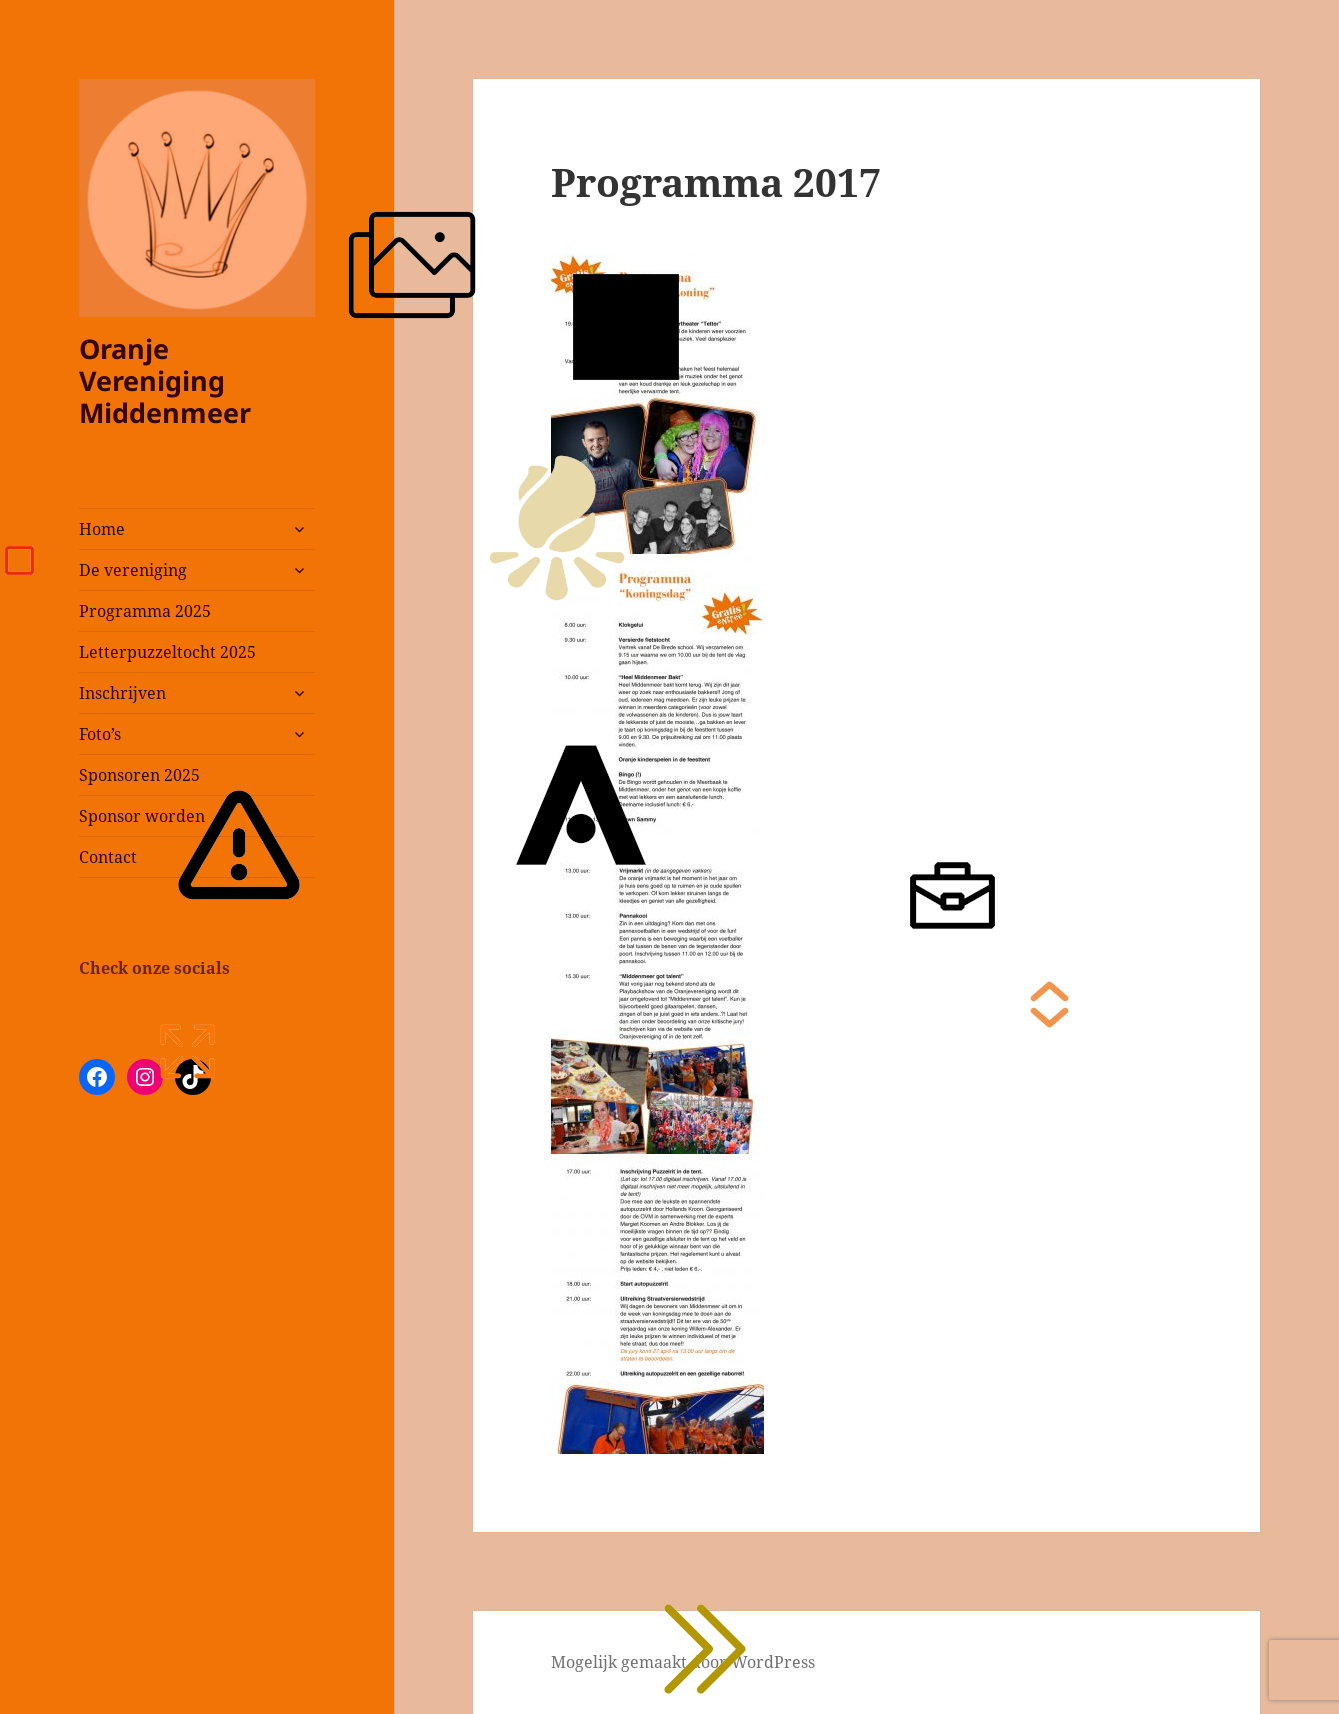 This screenshot has height=1714, width=1339. I want to click on skip forward or advance quickly, so click(705, 1649).